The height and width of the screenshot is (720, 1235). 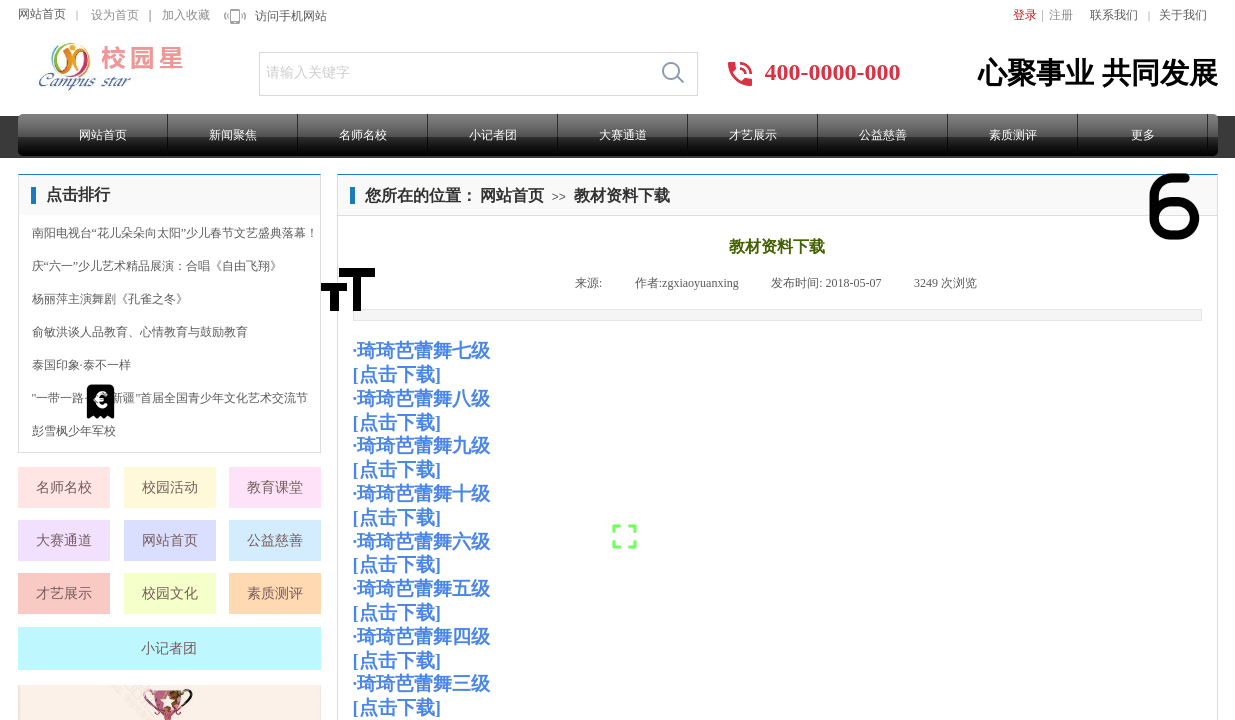 I want to click on expand to fullscreen mode, so click(x=624, y=536).